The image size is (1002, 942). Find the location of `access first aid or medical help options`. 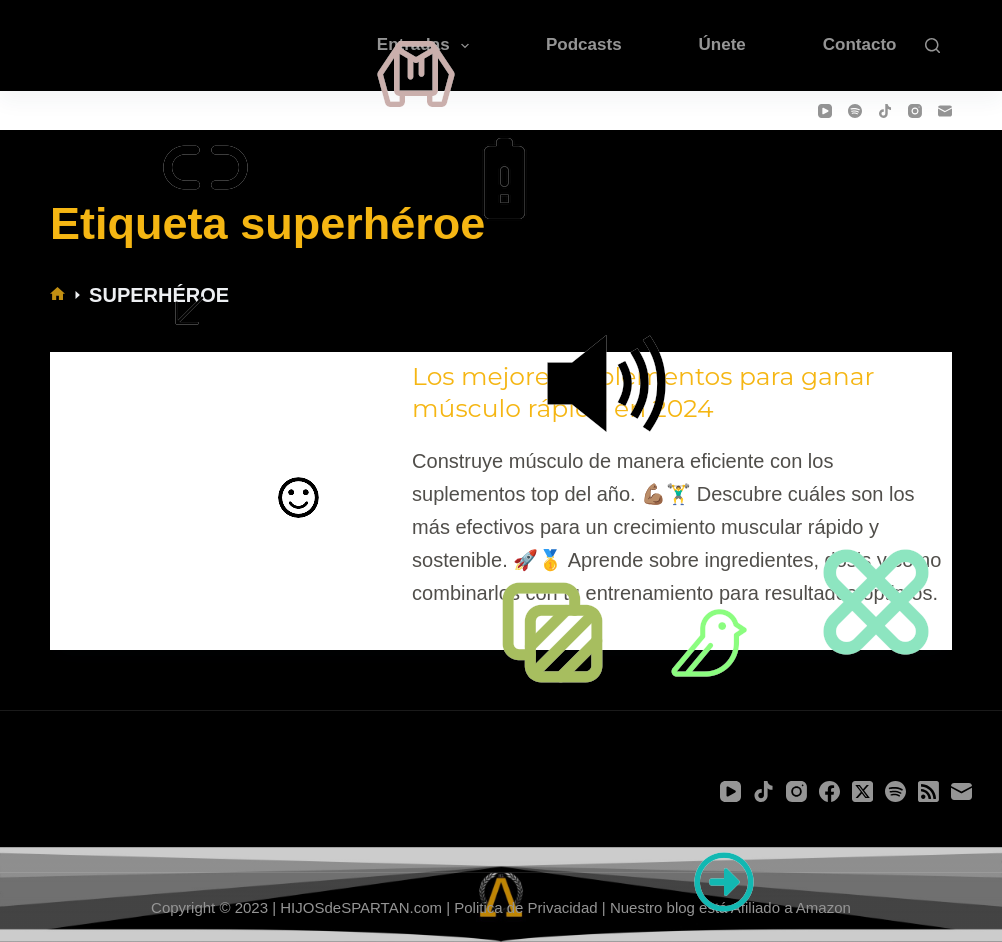

access first aid or medical help options is located at coordinates (876, 602).